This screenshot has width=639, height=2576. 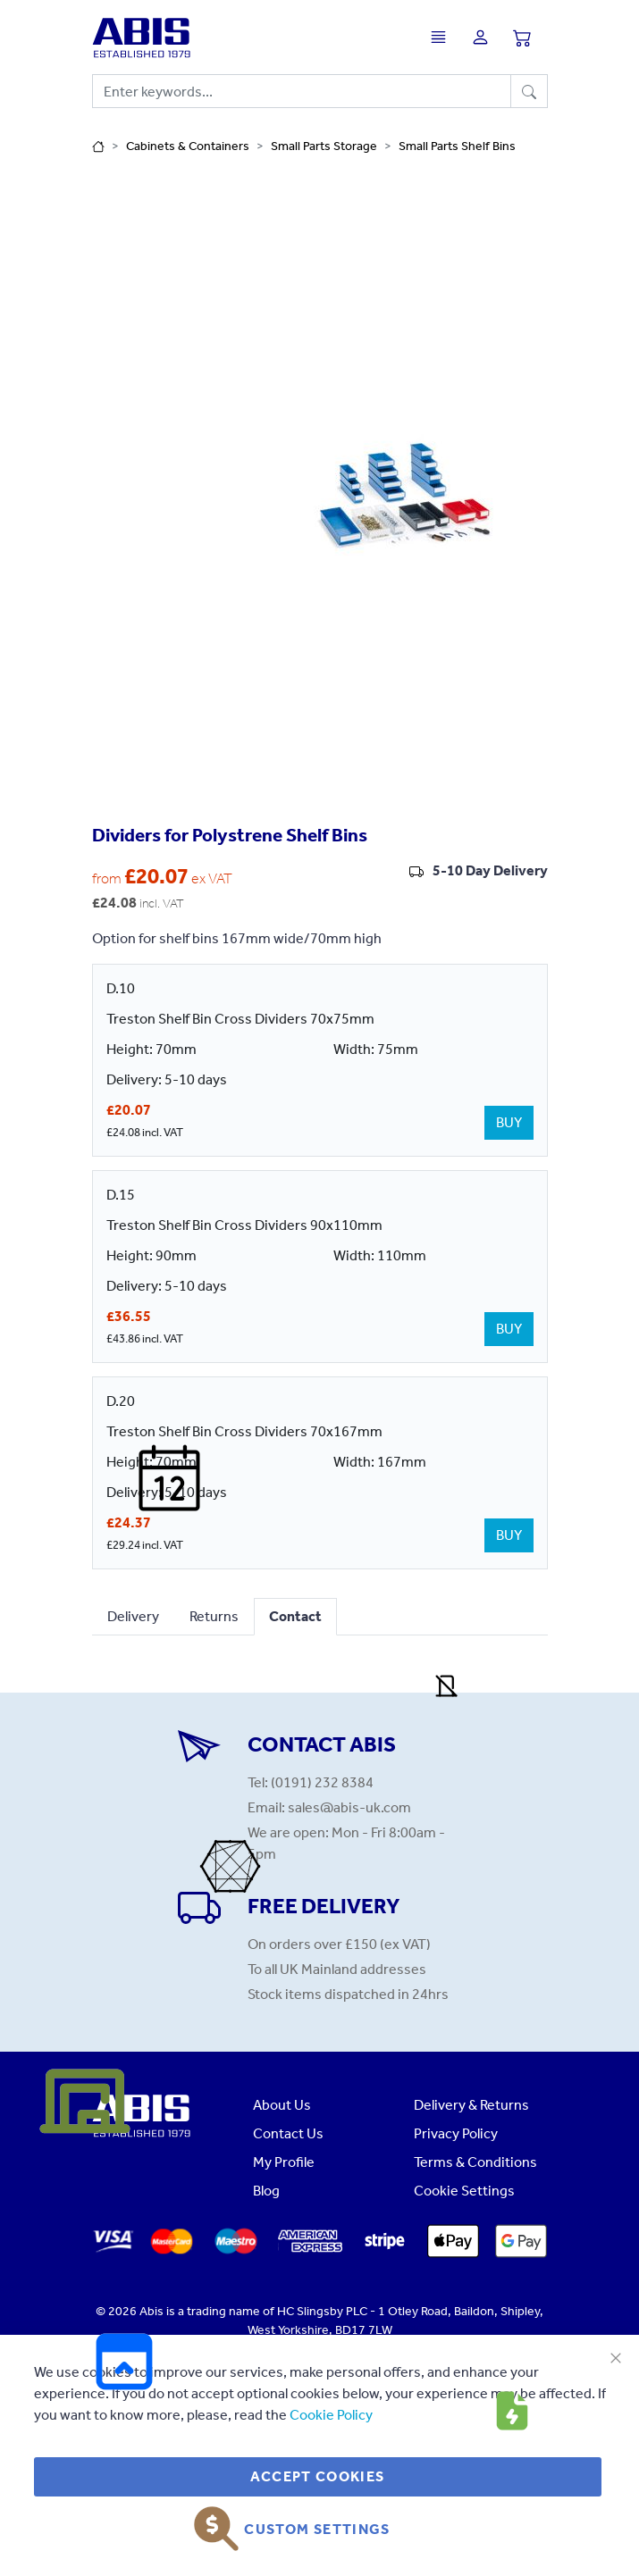 What do you see at coordinates (446, 1685) in the screenshot?
I see `door access disabled or unavailable` at bounding box center [446, 1685].